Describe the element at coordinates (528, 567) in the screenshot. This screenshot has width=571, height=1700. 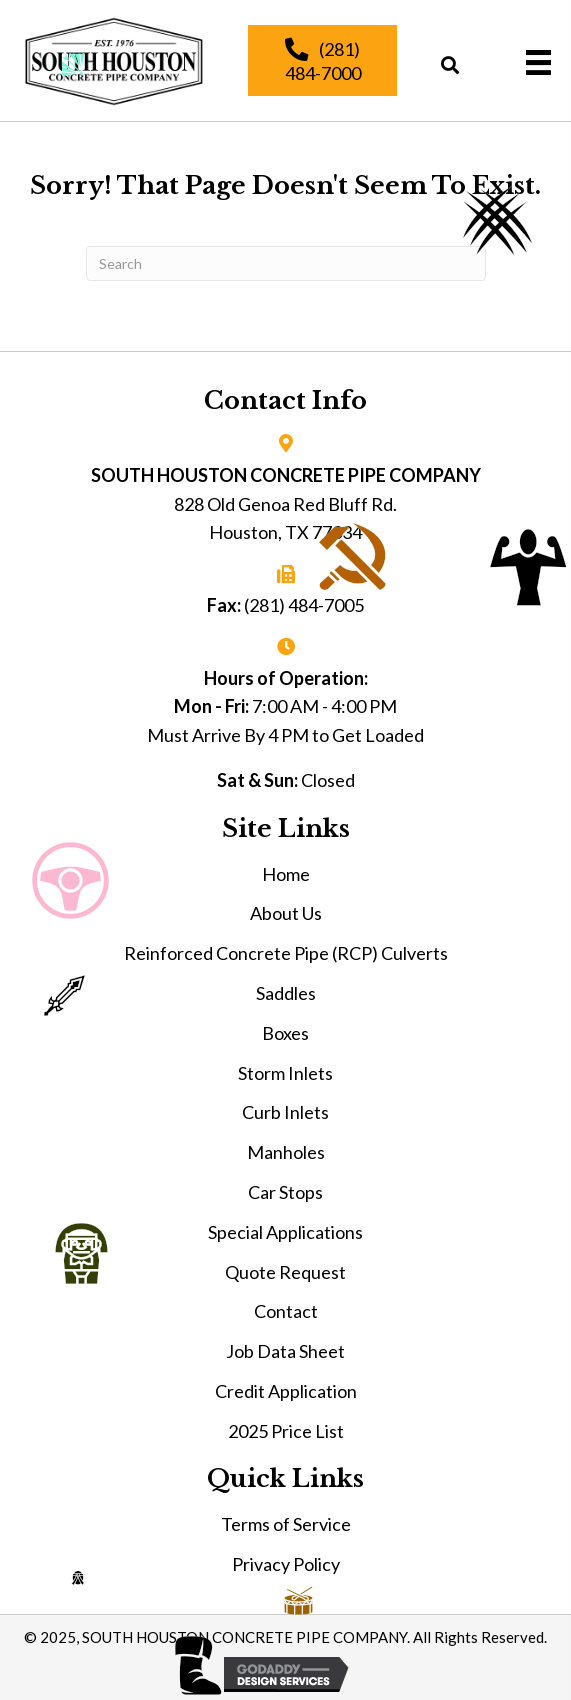
I see `indicates strength or power attribute` at that location.